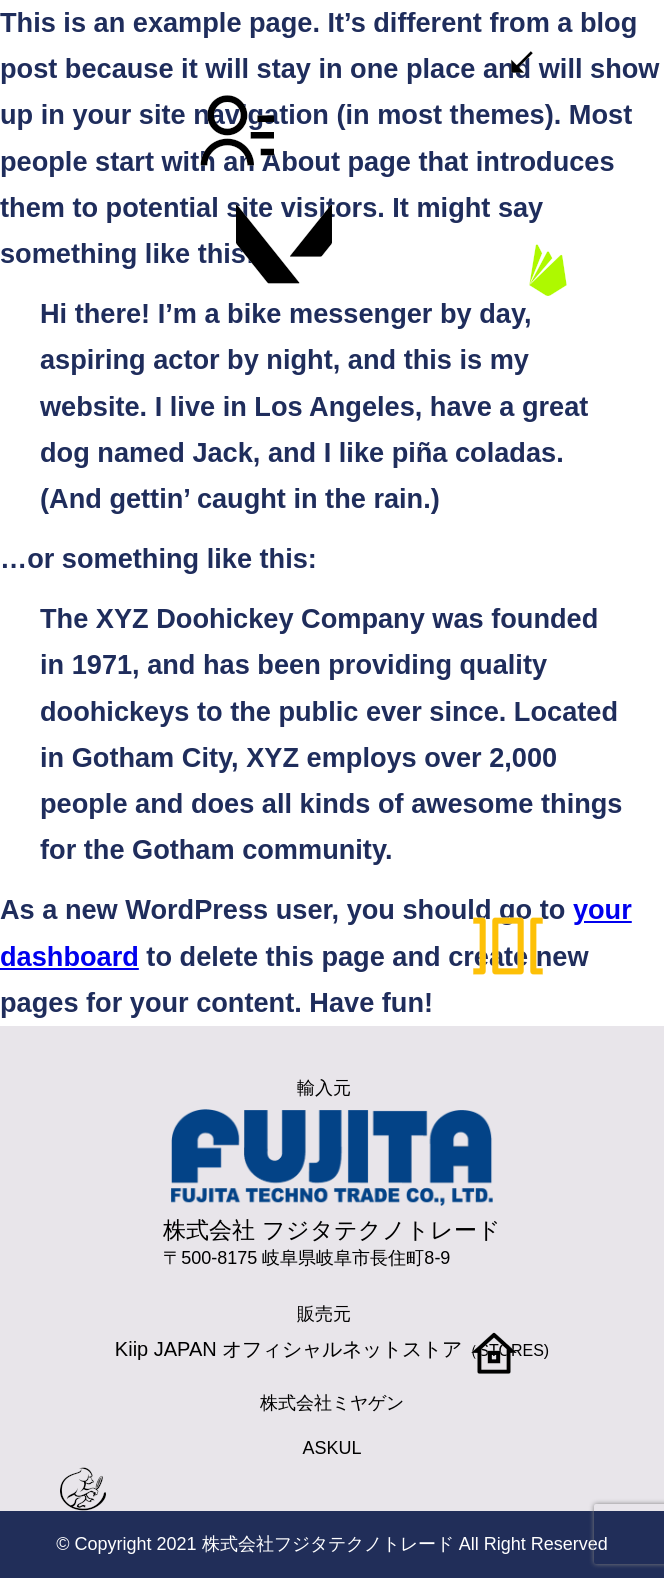 Image resolution: width=664 pixels, height=1578 pixels. I want to click on launch valorant game, so click(284, 244).